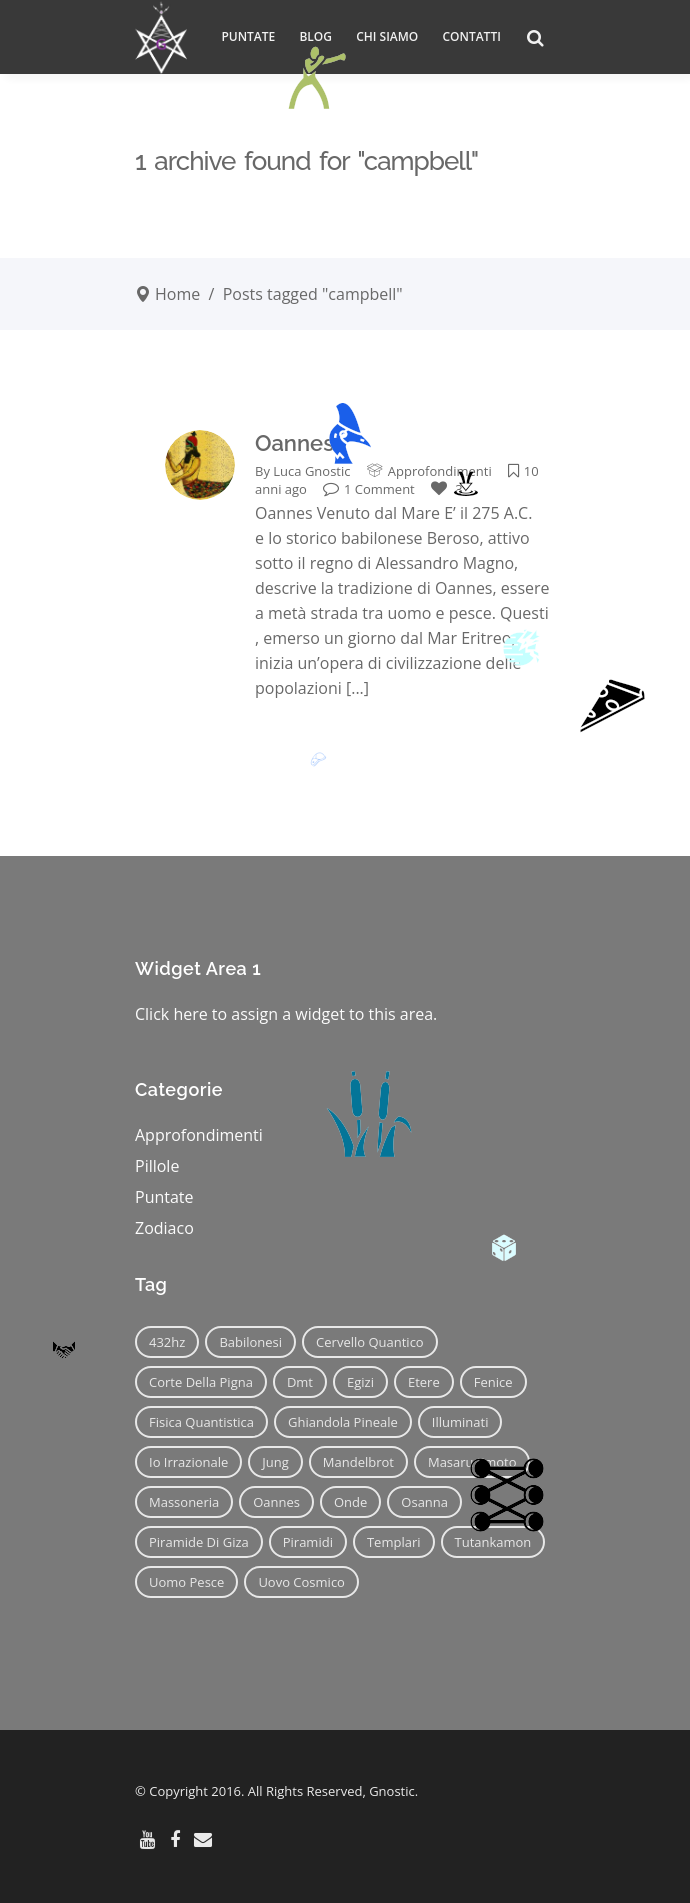 The width and height of the screenshot is (690, 1903). Describe the element at coordinates (347, 433) in the screenshot. I see `cassowary bird icon for wildlife or nature app` at that location.